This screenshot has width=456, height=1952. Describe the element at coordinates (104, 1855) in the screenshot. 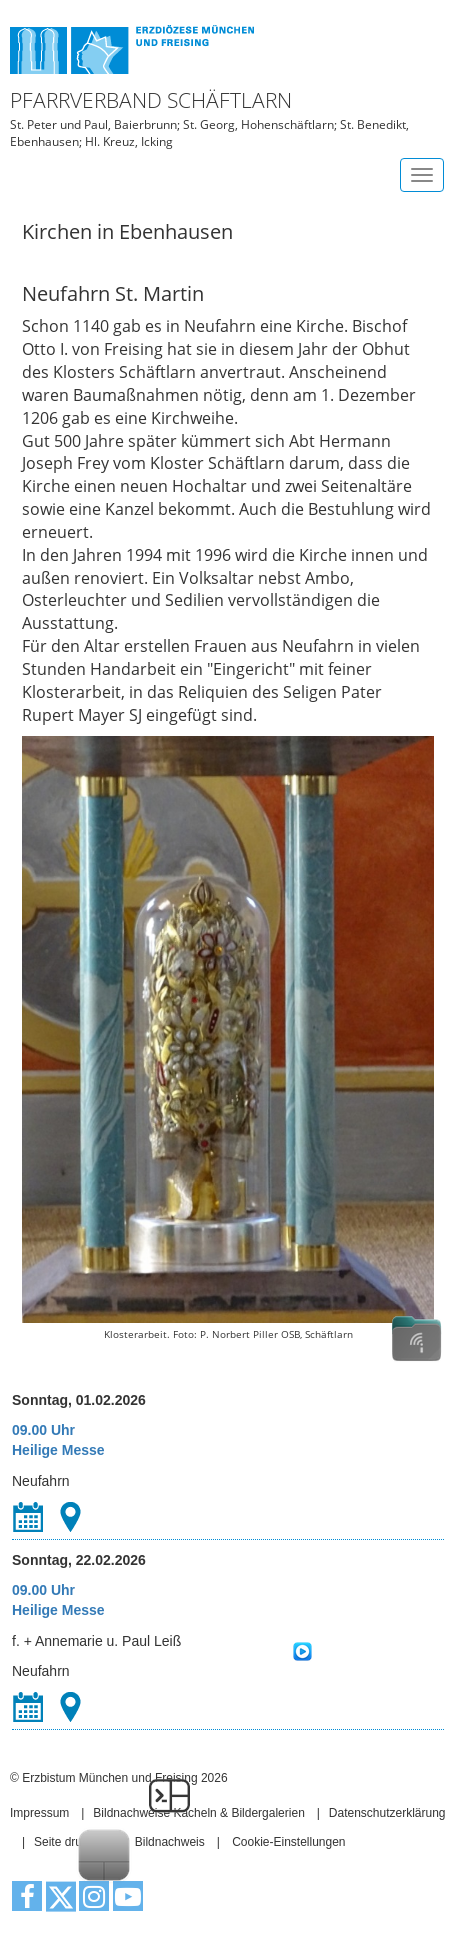

I see `touchpad or trackpad input device settings` at that location.